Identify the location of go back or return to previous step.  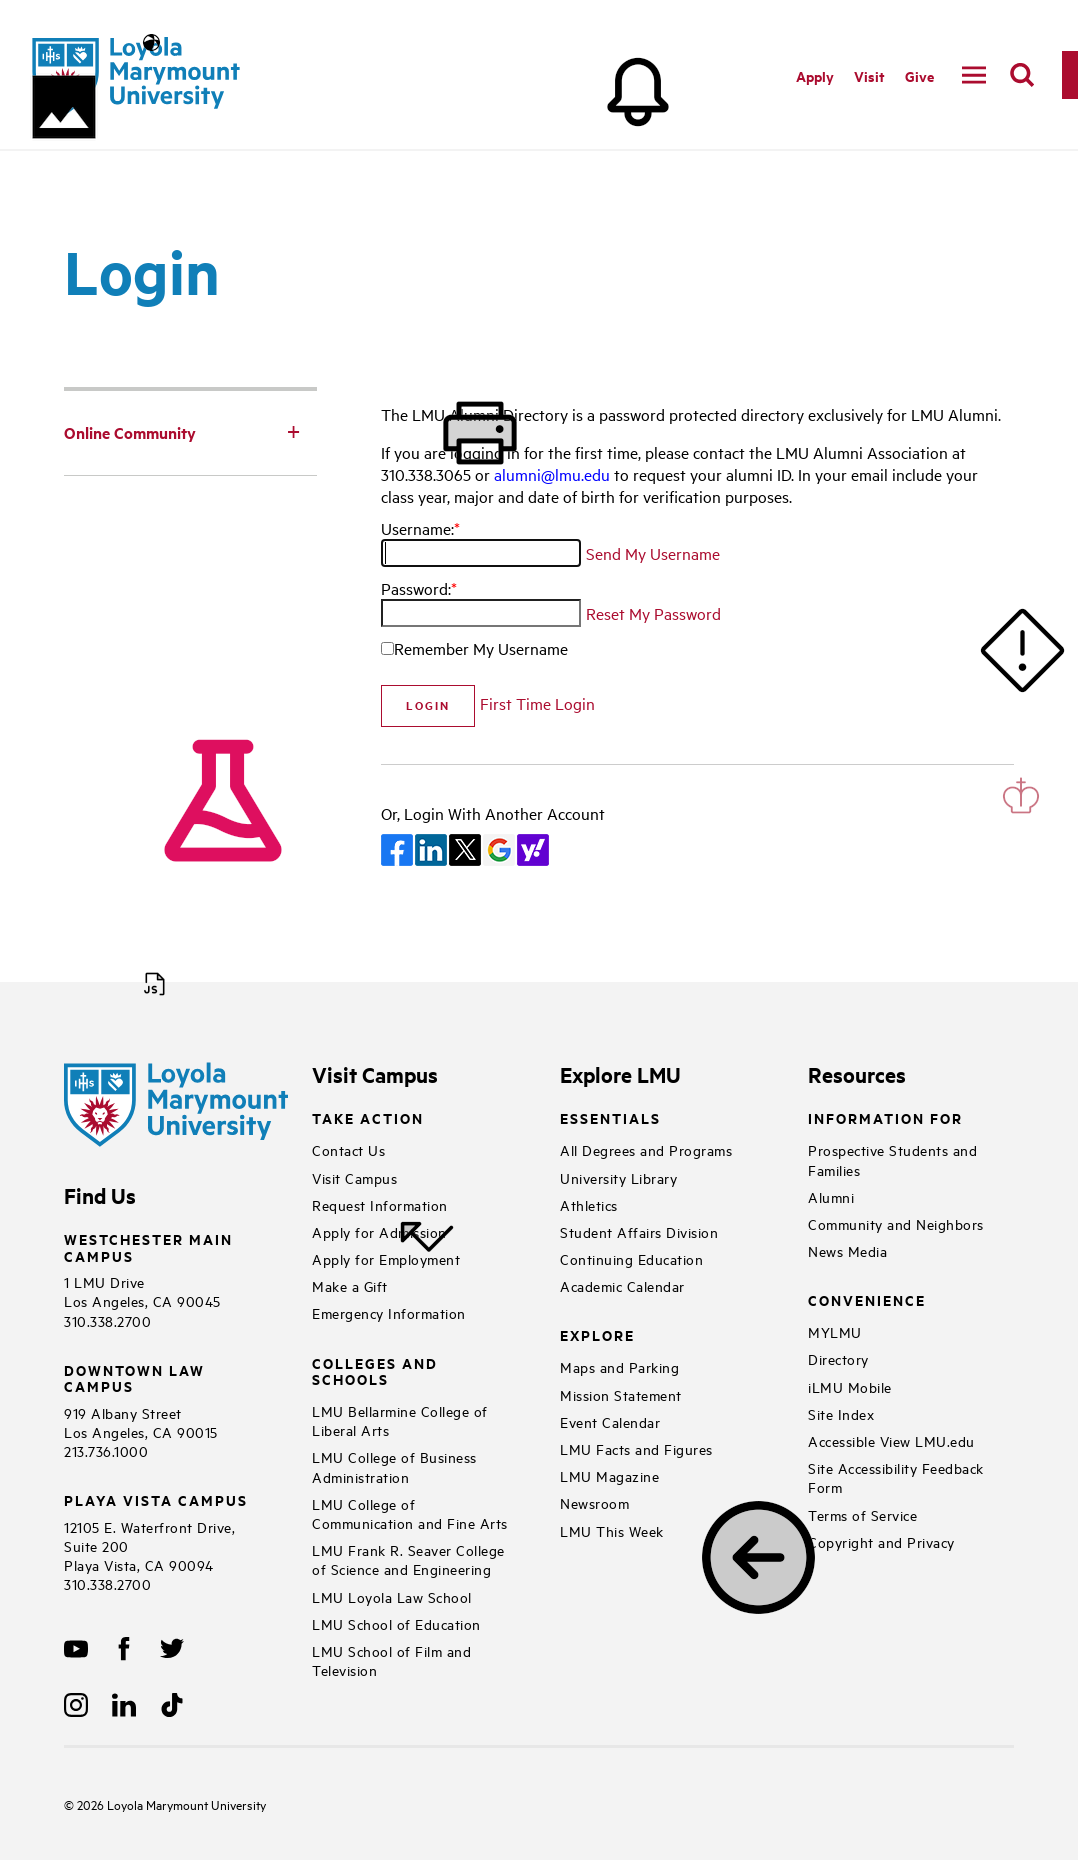
(427, 1235).